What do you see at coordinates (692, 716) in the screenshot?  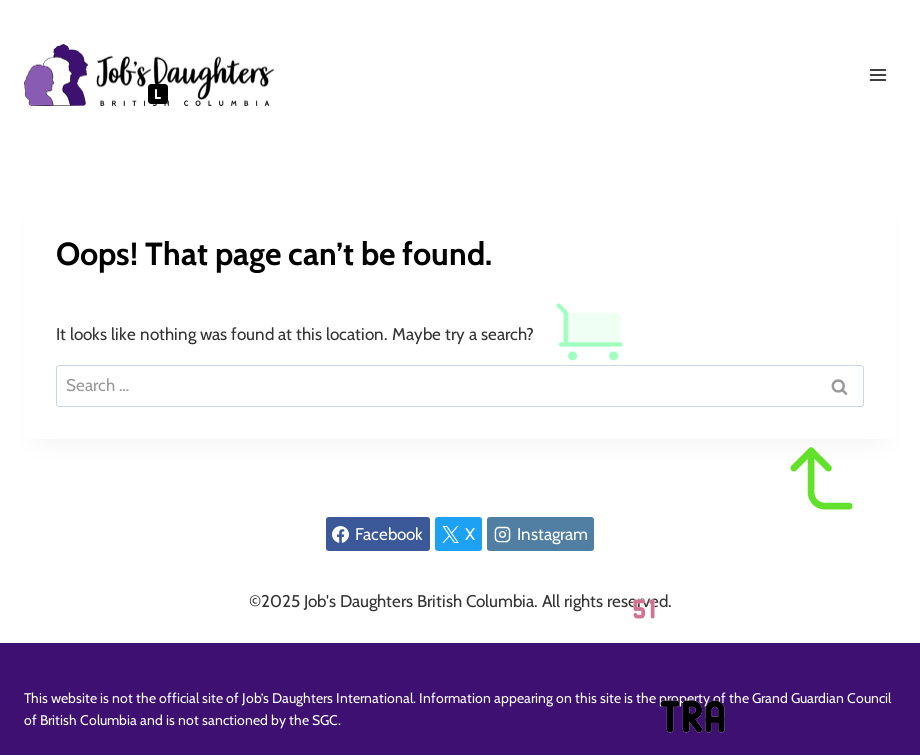 I see `perform an HTTP TRACE request` at bounding box center [692, 716].